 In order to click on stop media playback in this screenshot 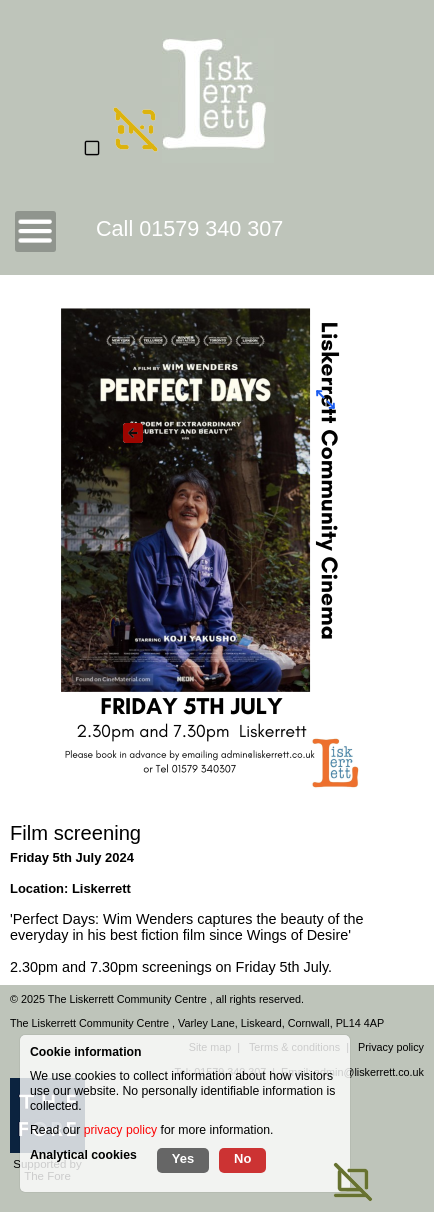, I will do `click(92, 148)`.